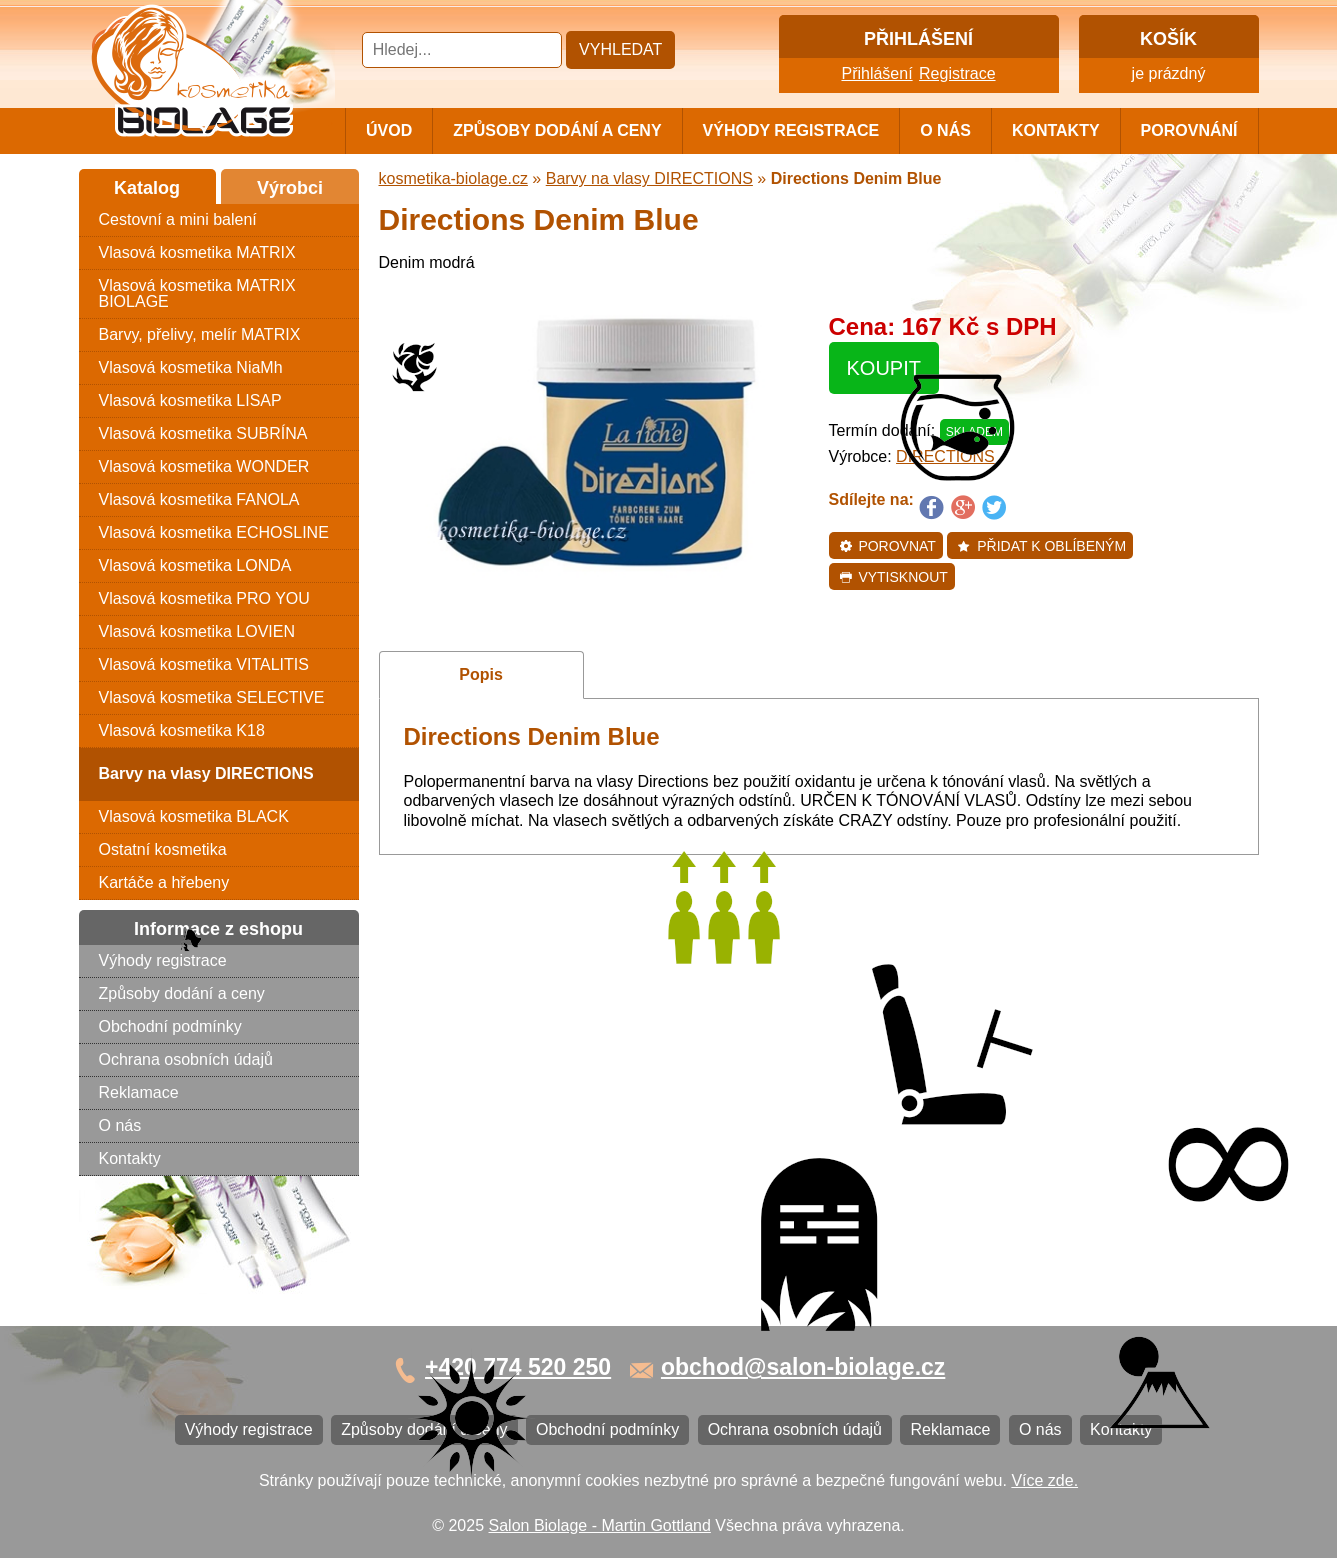  What do you see at coordinates (820, 1247) in the screenshot?
I see `indicates a deceased character or game over state` at bounding box center [820, 1247].